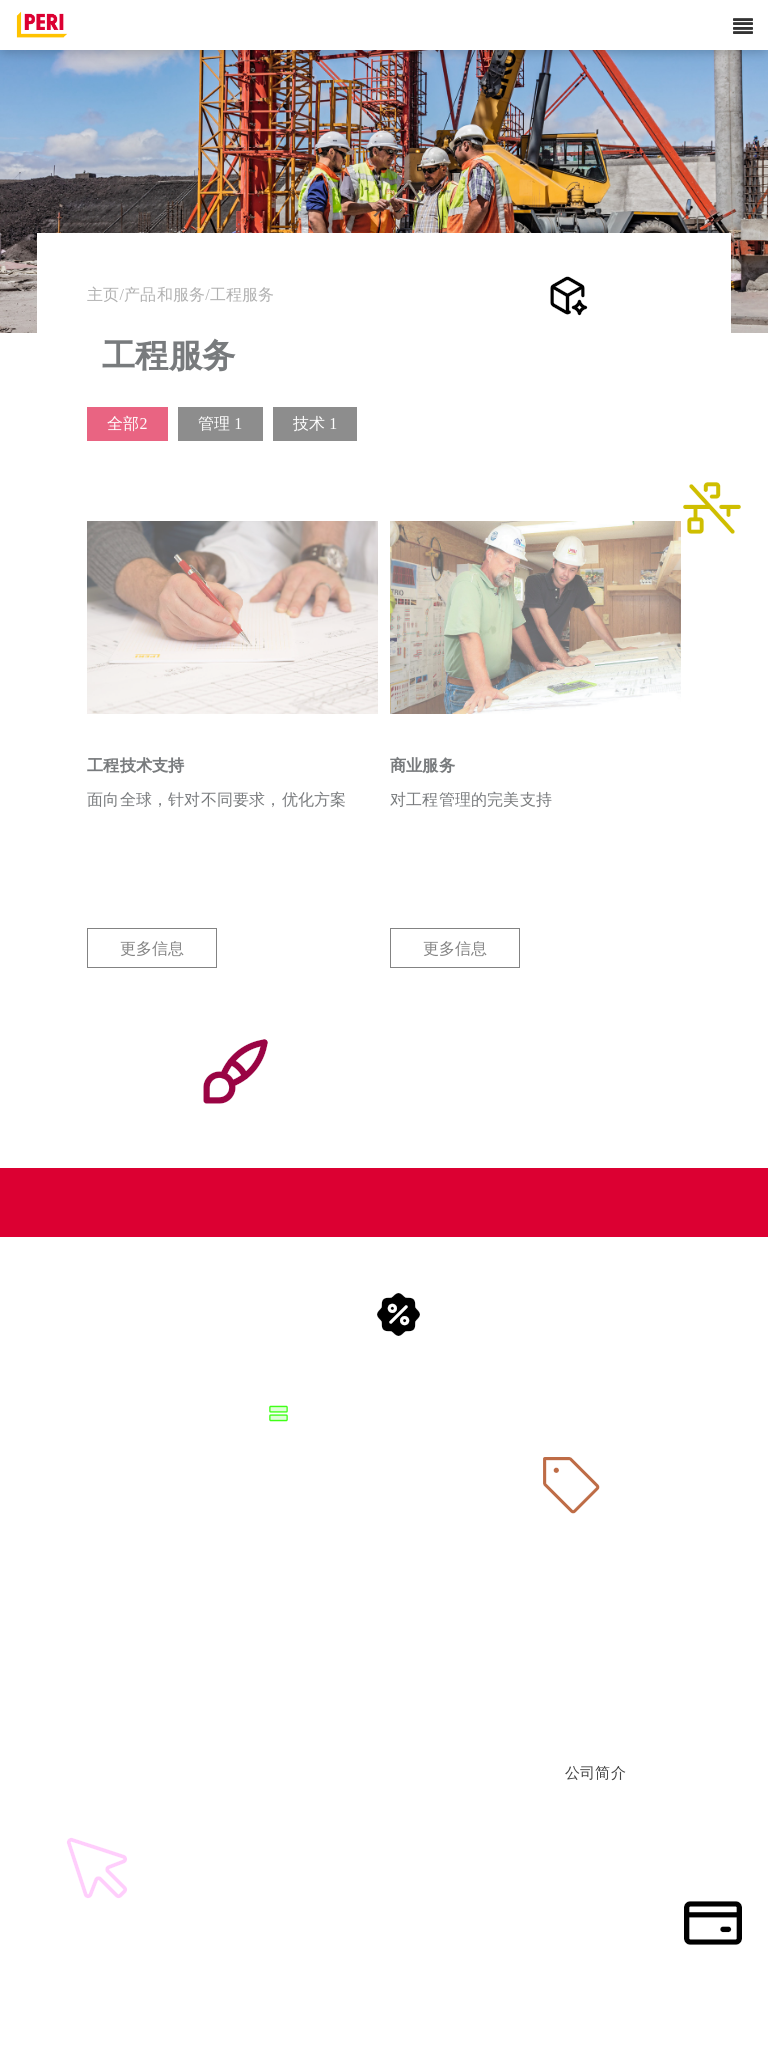  I want to click on access drawing or painting tools, so click(235, 1071).